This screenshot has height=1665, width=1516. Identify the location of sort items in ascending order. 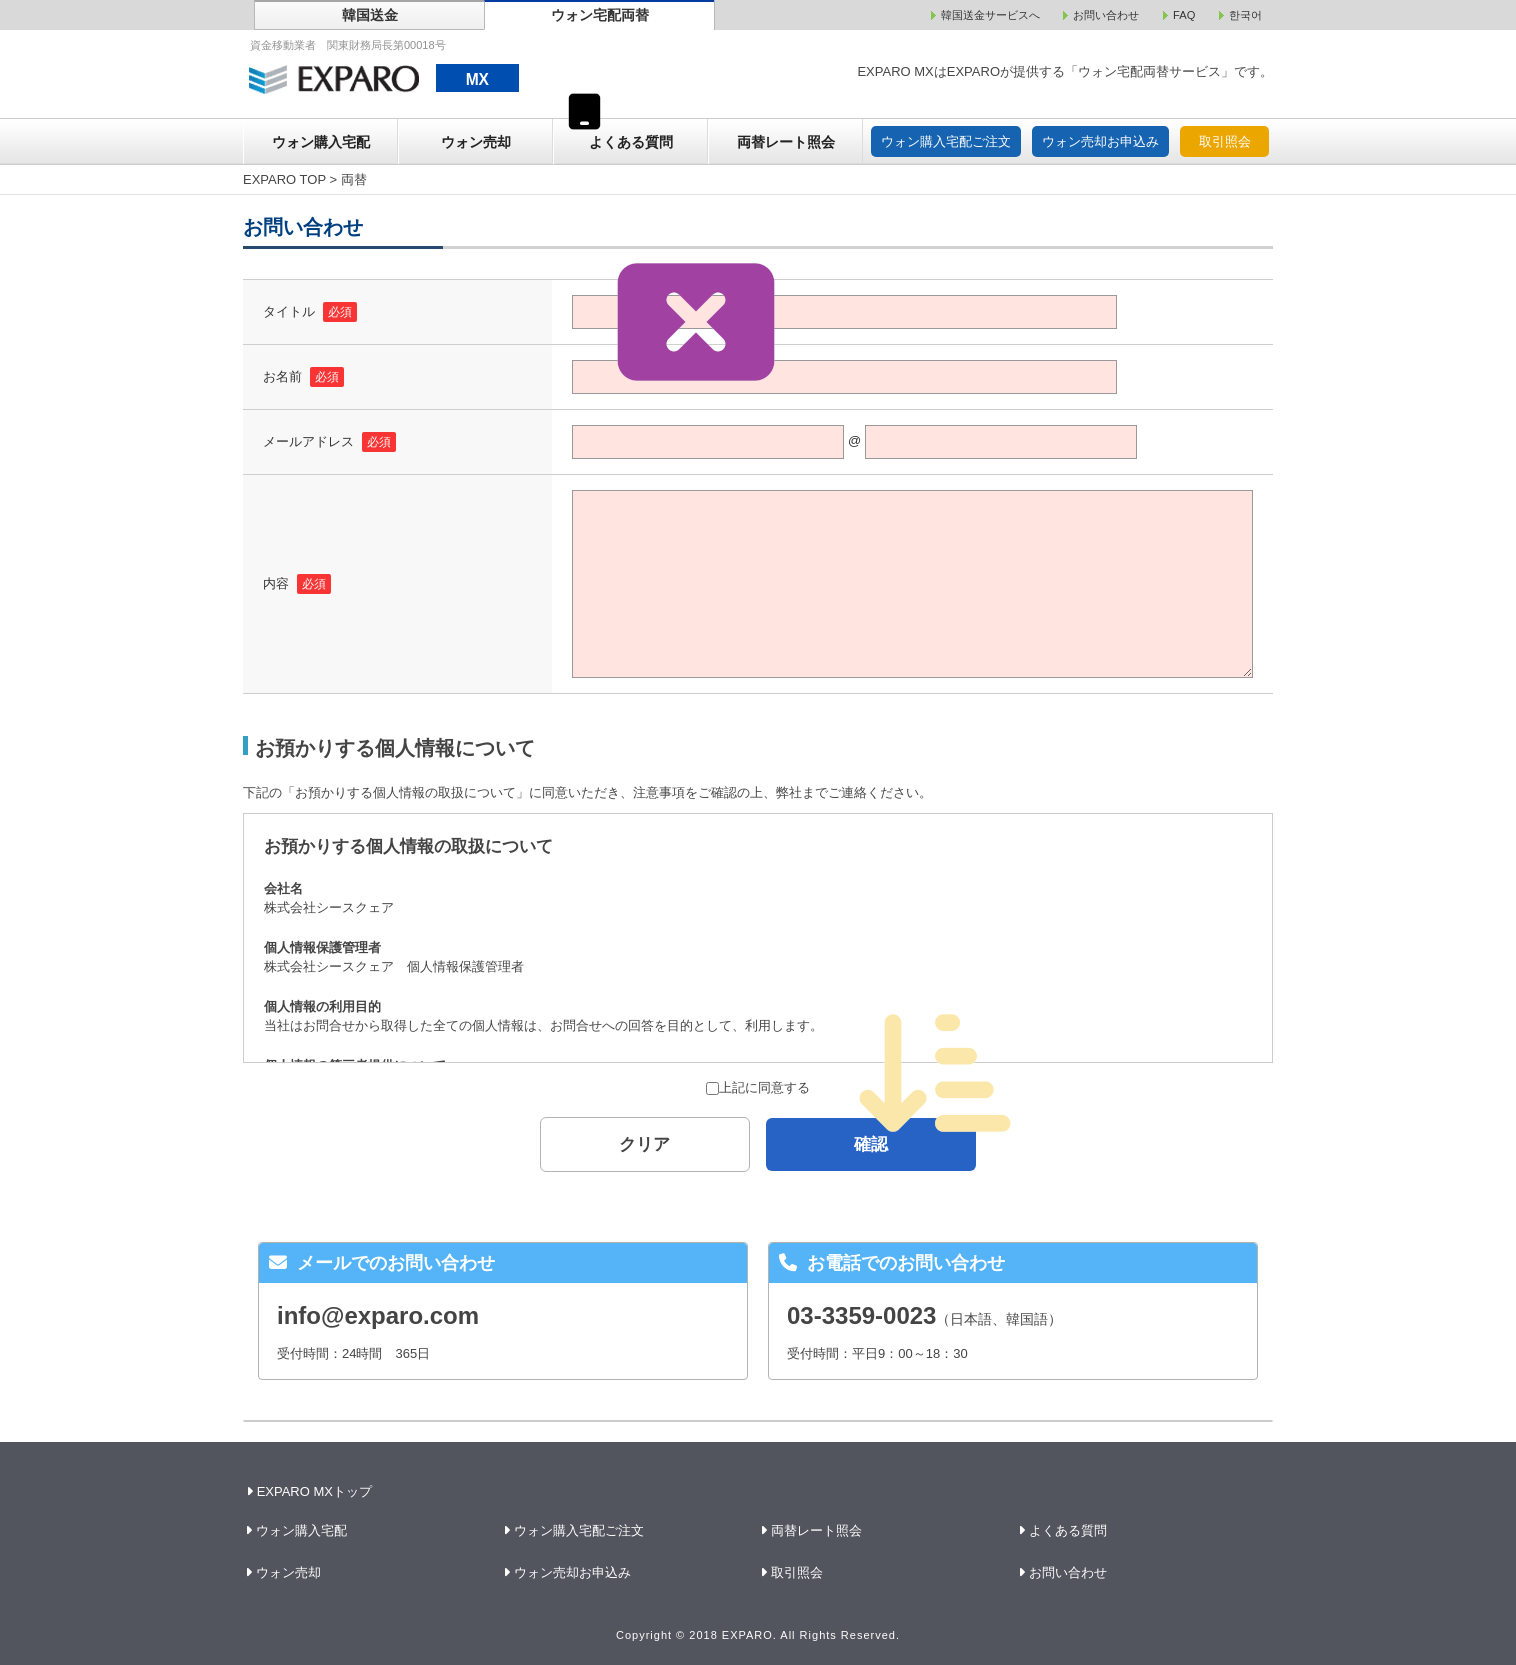
(935, 1073).